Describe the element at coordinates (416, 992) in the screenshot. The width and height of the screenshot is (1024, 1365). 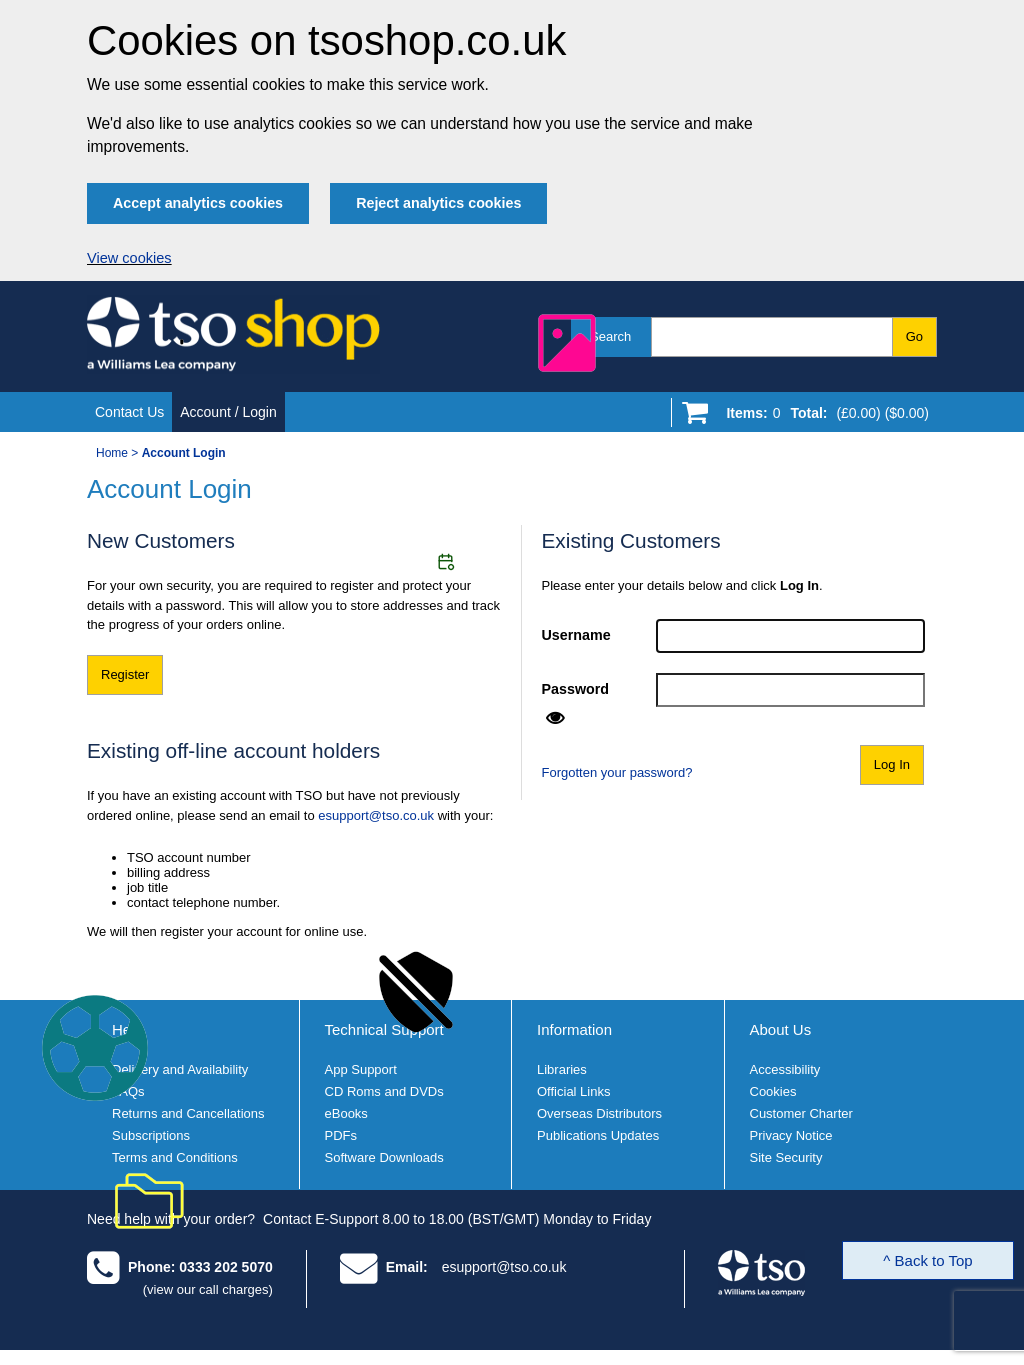
I see `security or protection is disabled` at that location.